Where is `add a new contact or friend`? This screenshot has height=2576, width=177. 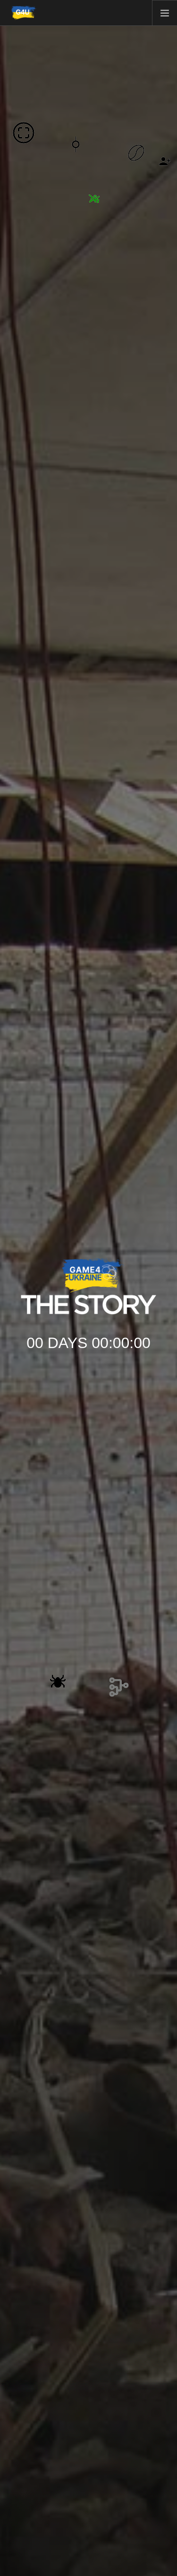 add a new contact or friend is located at coordinates (165, 161).